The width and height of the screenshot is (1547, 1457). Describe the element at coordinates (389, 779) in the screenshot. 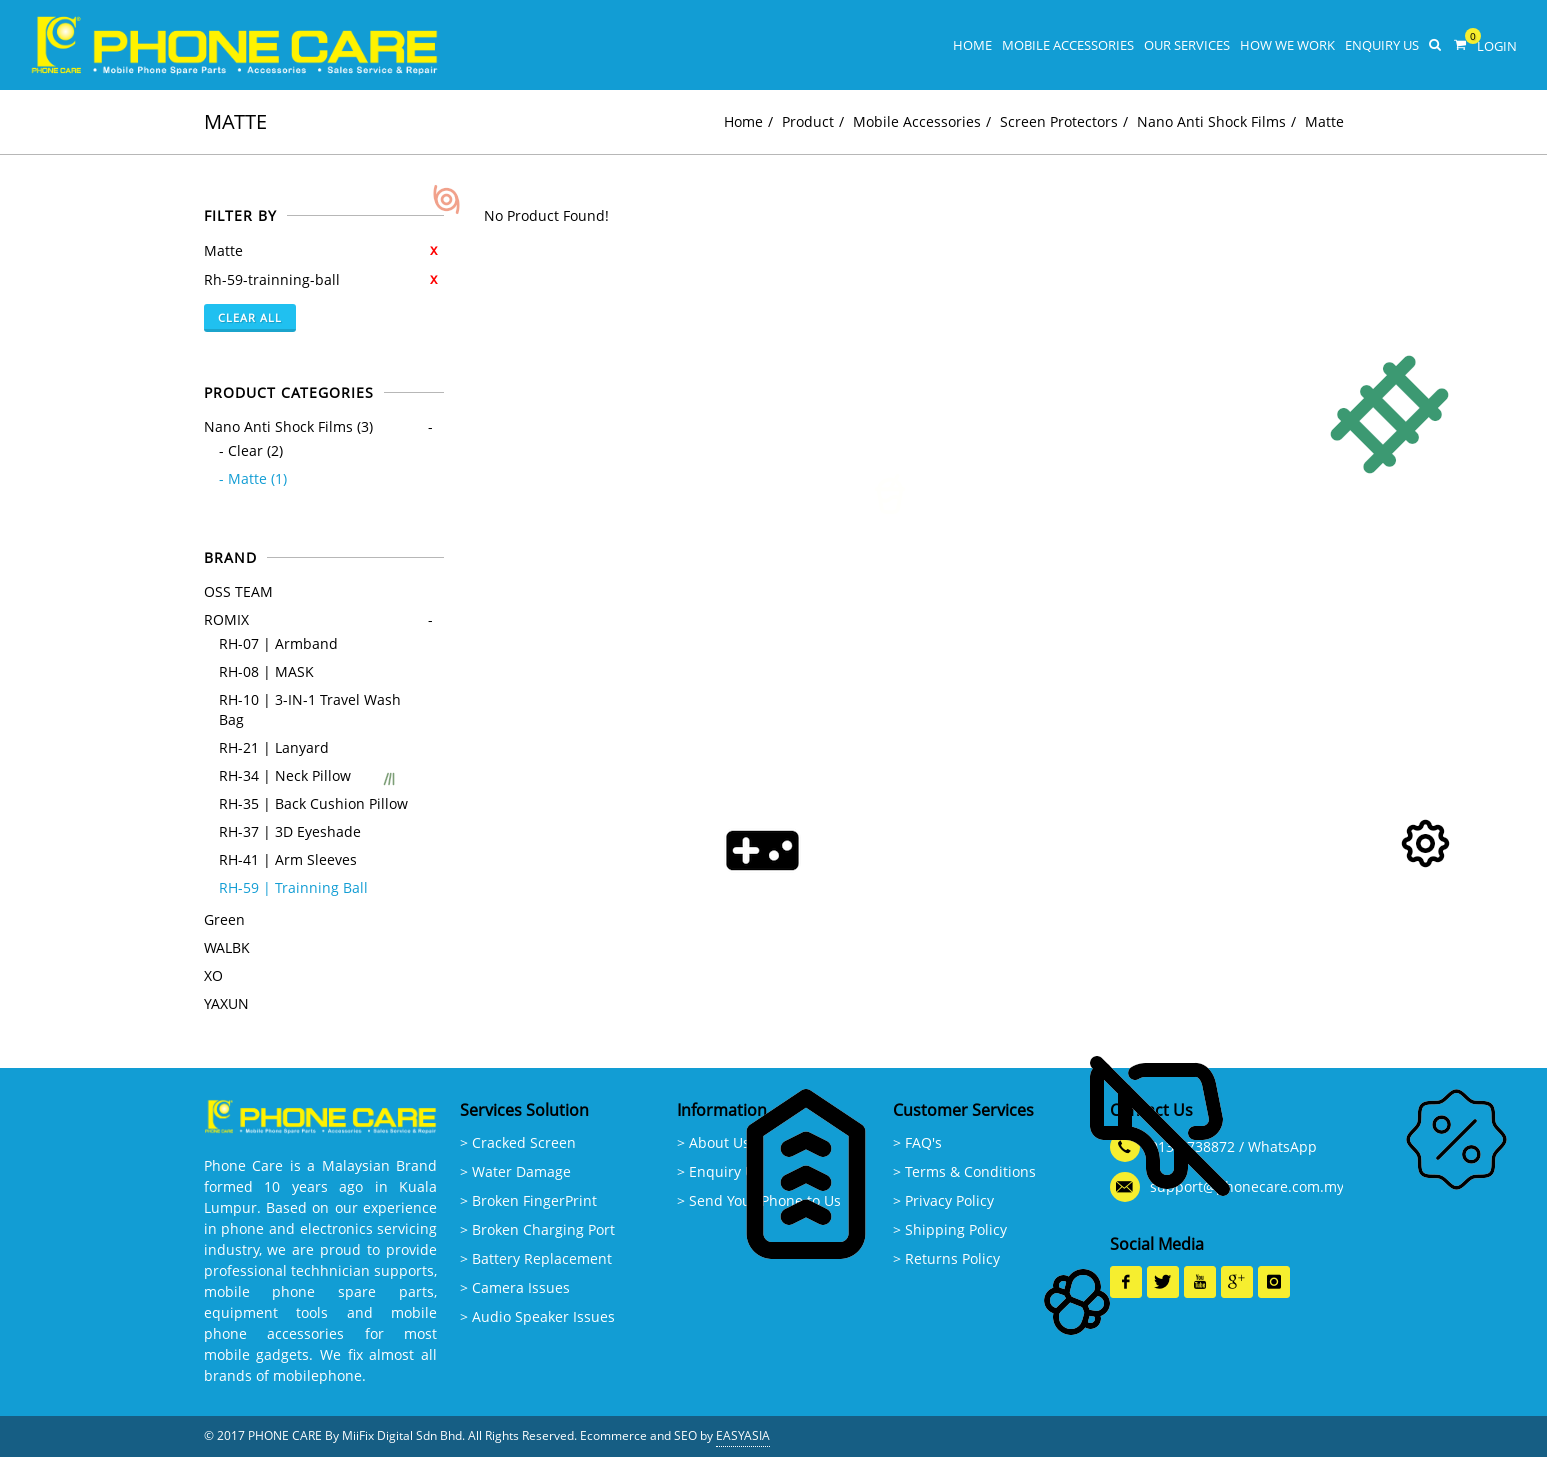

I see `indicates a stack of leaning books or documents` at that location.